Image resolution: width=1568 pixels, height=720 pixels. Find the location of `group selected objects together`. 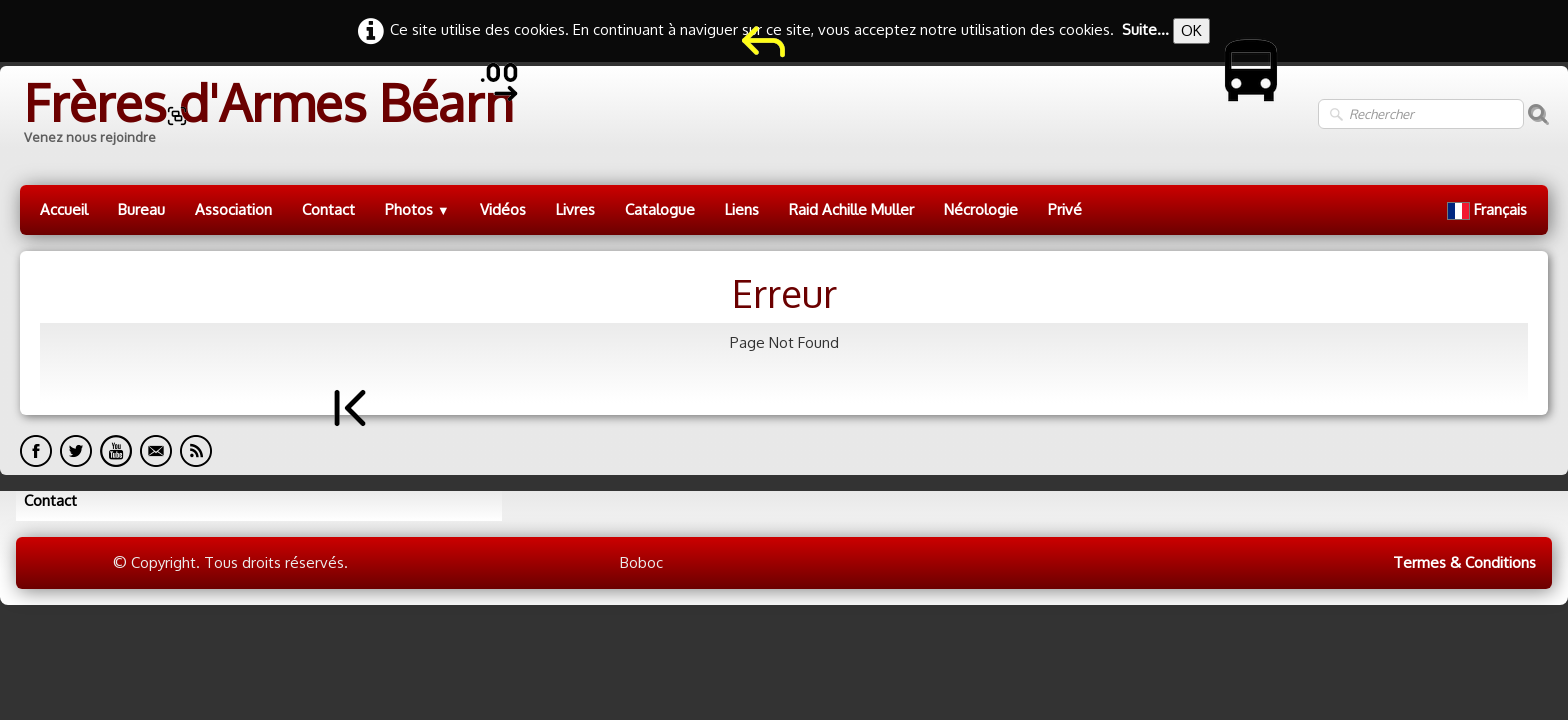

group selected objects together is located at coordinates (177, 116).